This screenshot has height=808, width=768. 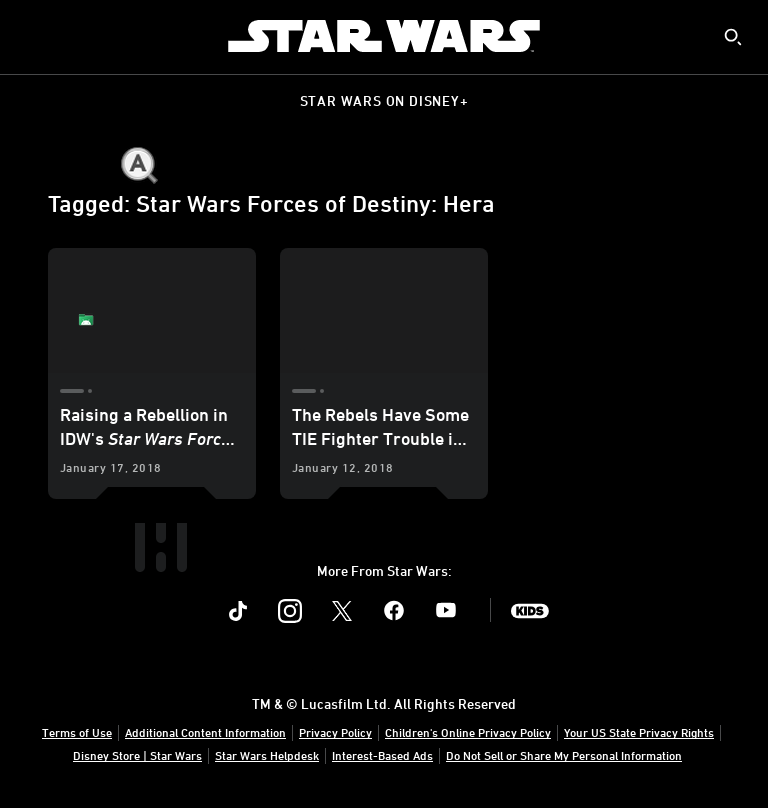 I want to click on search within emails or messages, so click(x=139, y=165).